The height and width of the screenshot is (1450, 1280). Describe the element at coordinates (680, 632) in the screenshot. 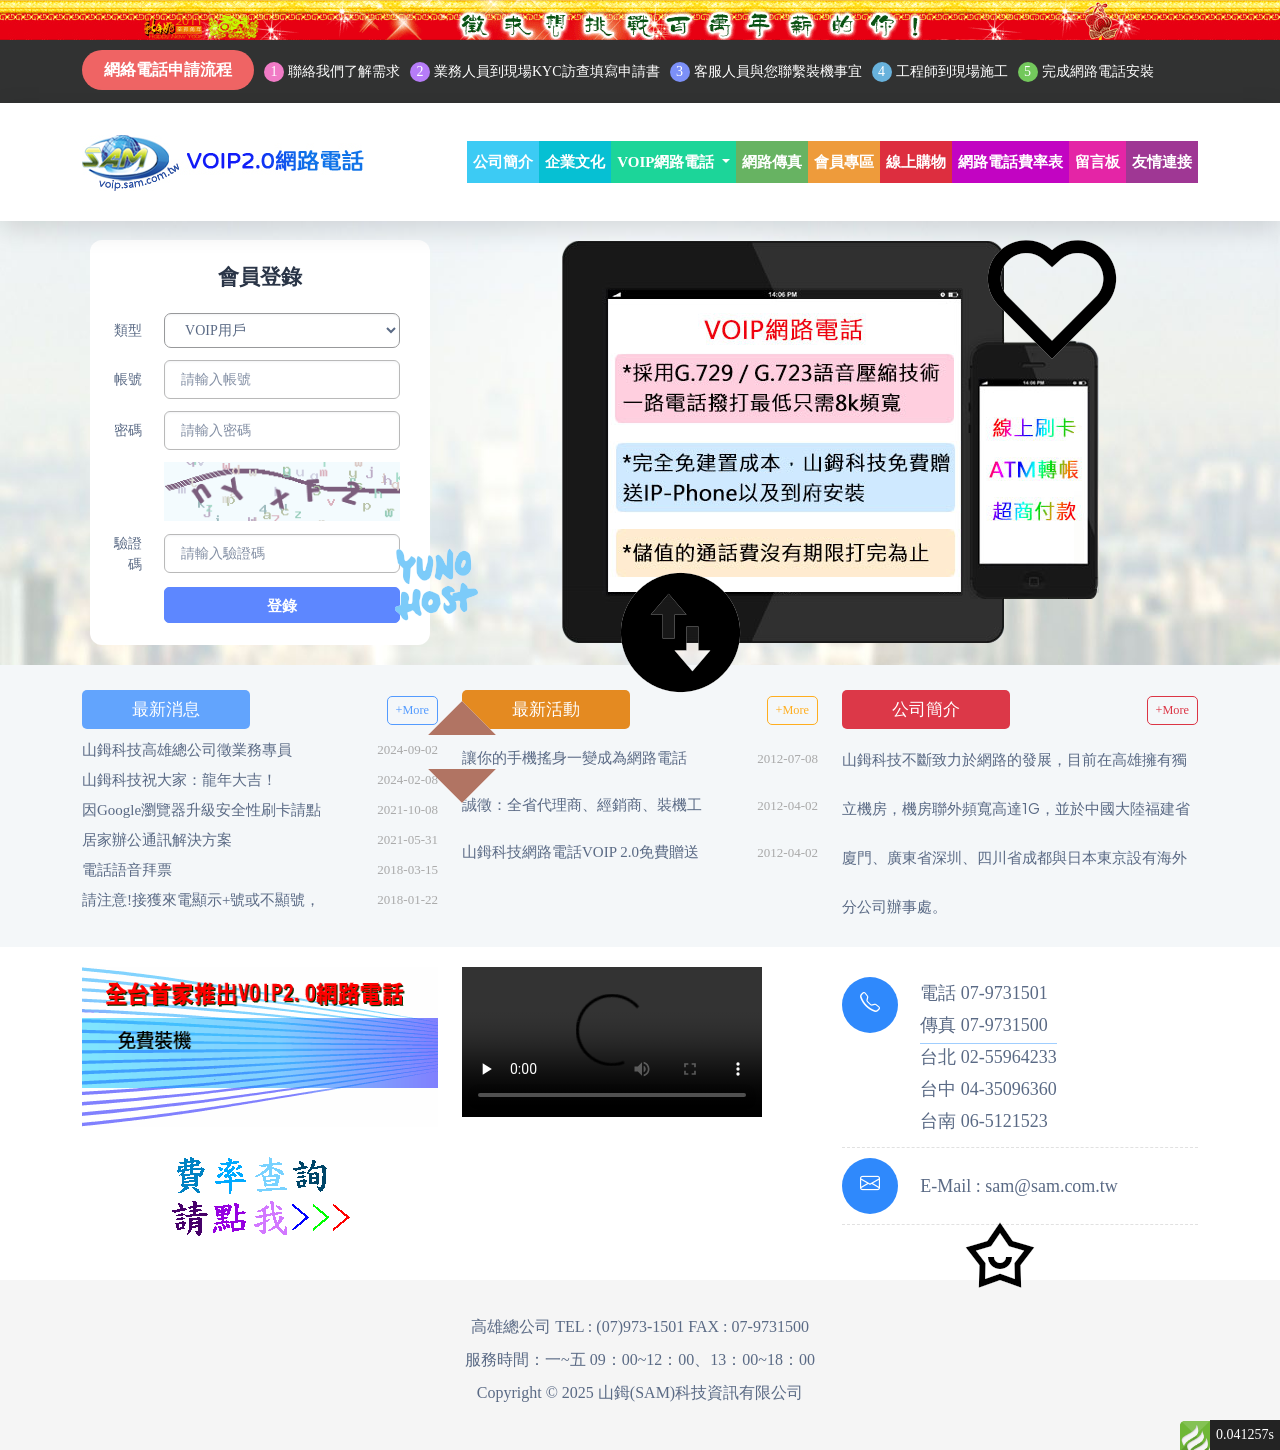

I see `swap or exchange currencies` at that location.